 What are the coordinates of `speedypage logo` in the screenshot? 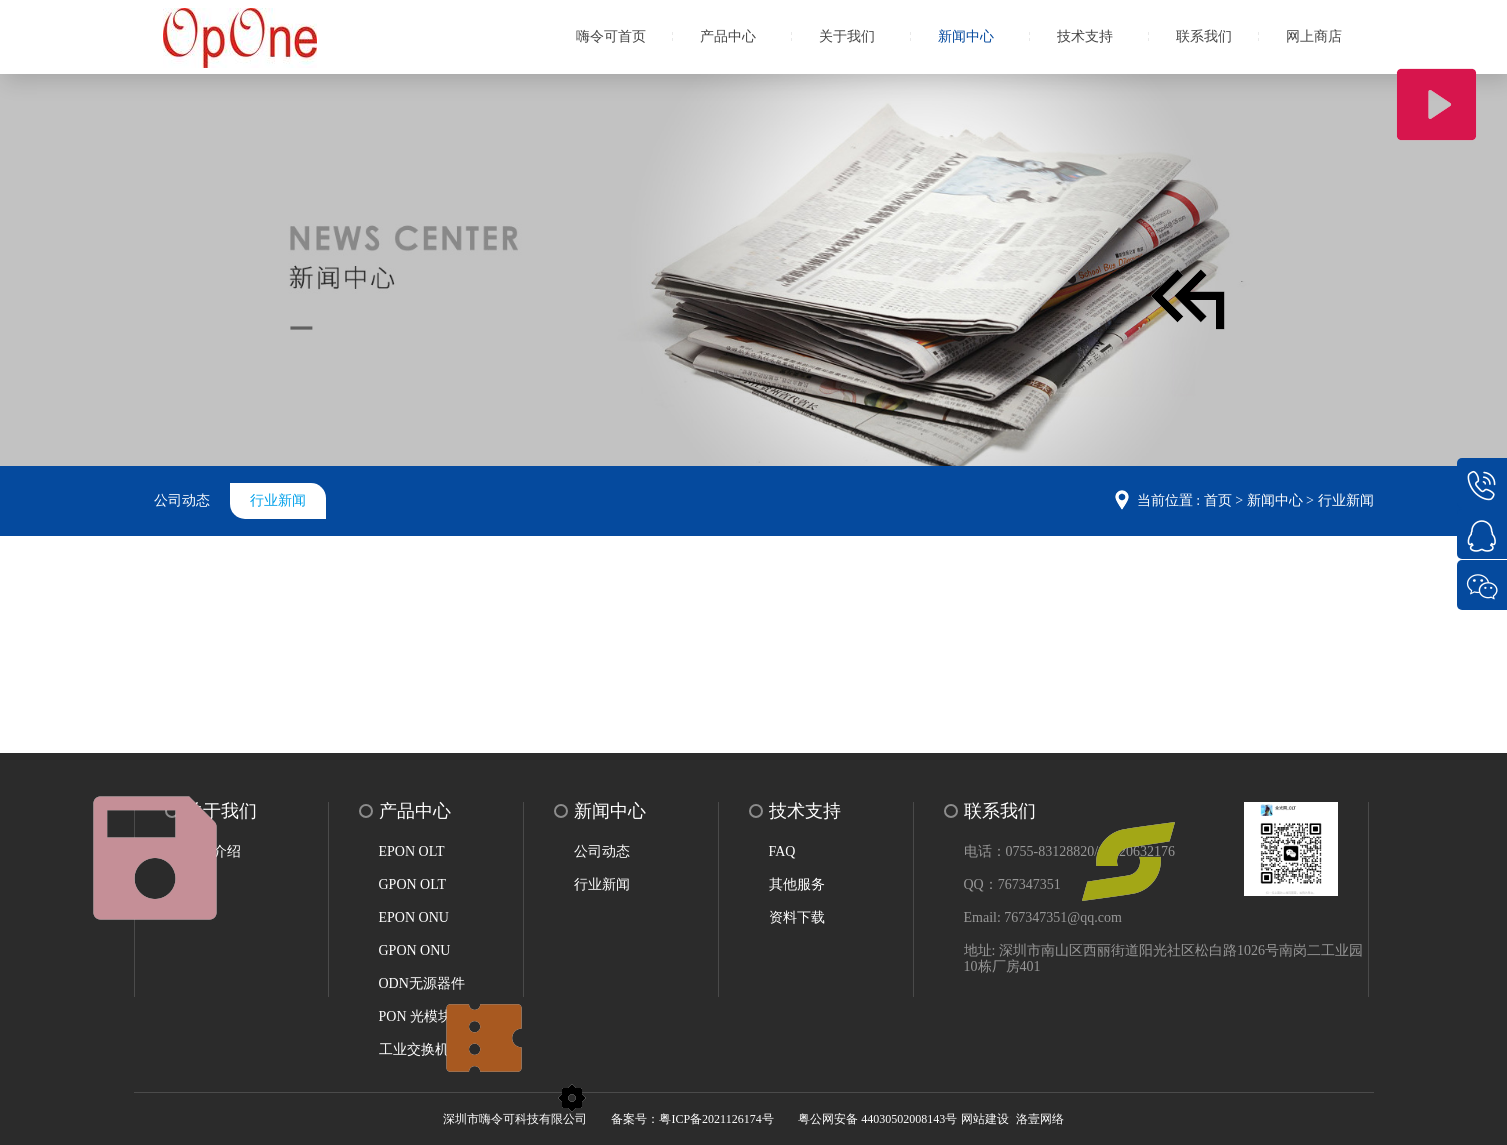 It's located at (1128, 861).